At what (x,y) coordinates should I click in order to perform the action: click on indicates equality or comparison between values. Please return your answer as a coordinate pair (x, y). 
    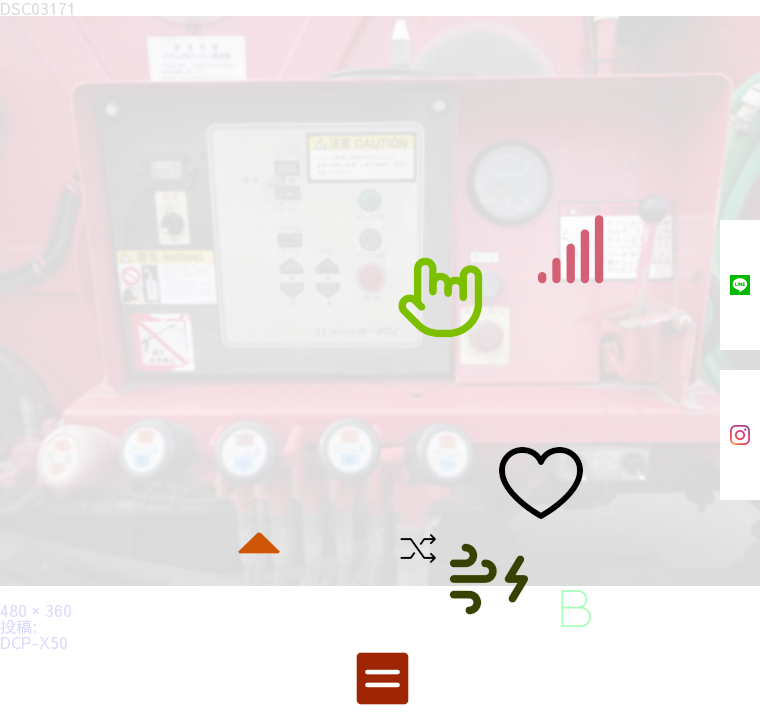
    Looking at the image, I should click on (382, 678).